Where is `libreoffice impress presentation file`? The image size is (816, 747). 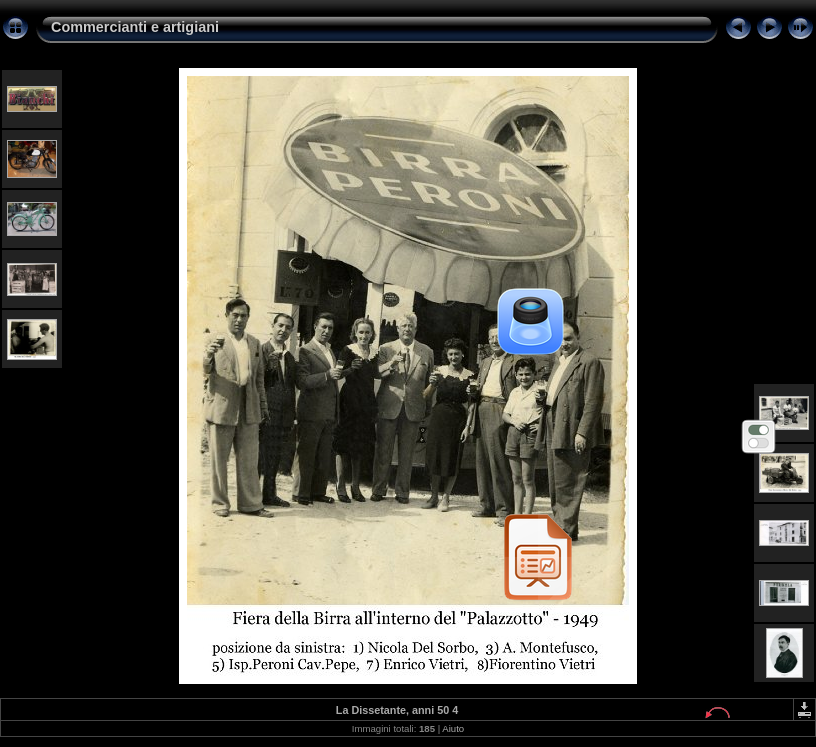
libreoffice impress presentation file is located at coordinates (538, 557).